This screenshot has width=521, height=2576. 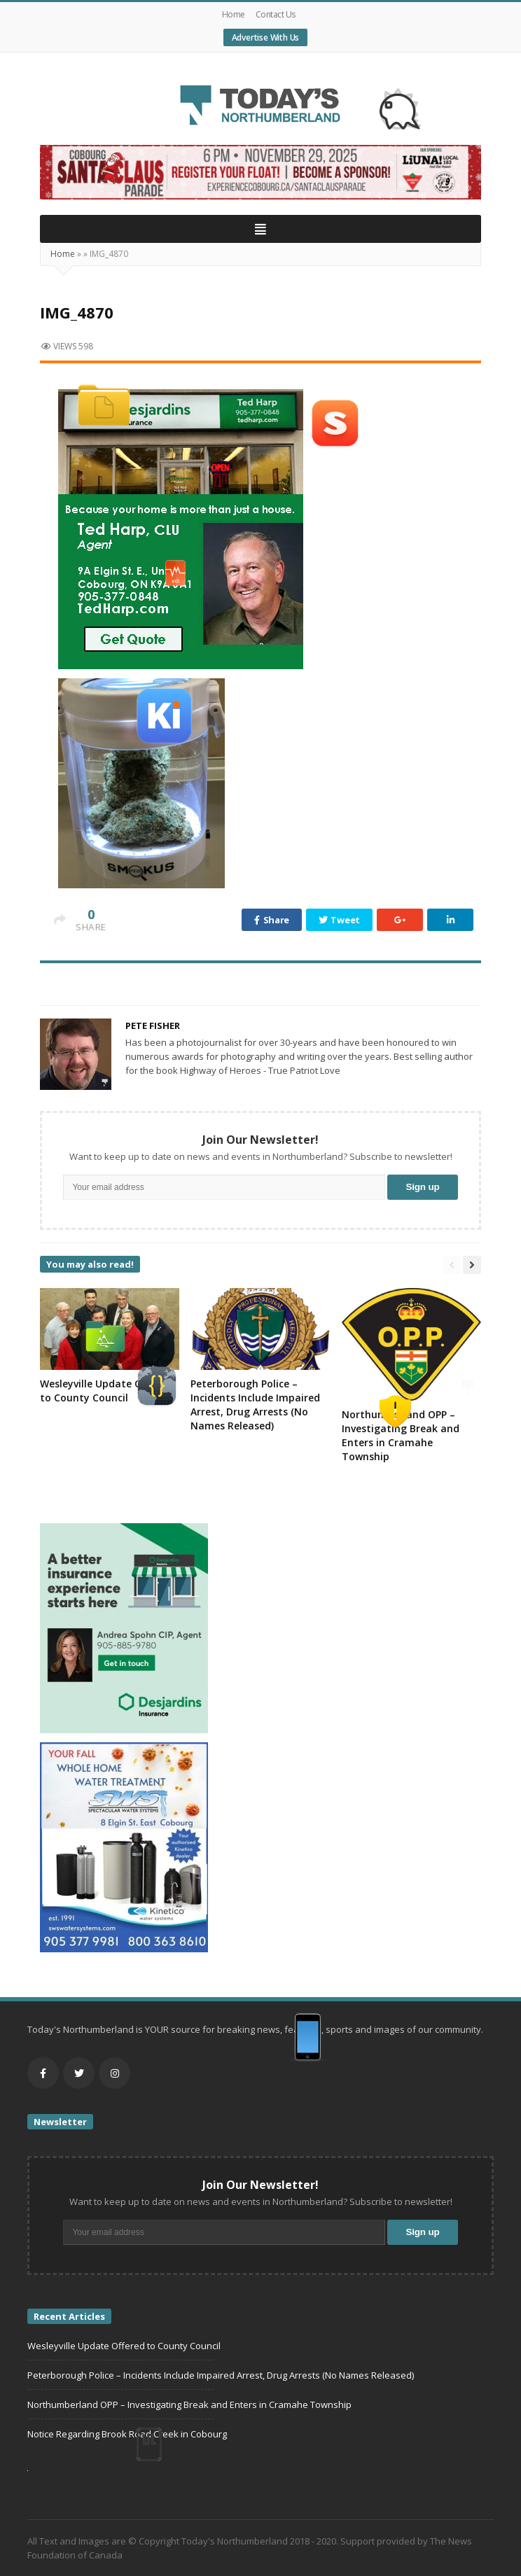 What do you see at coordinates (175, 573) in the screenshot?
I see `virtualbox virtual disk image file` at bounding box center [175, 573].